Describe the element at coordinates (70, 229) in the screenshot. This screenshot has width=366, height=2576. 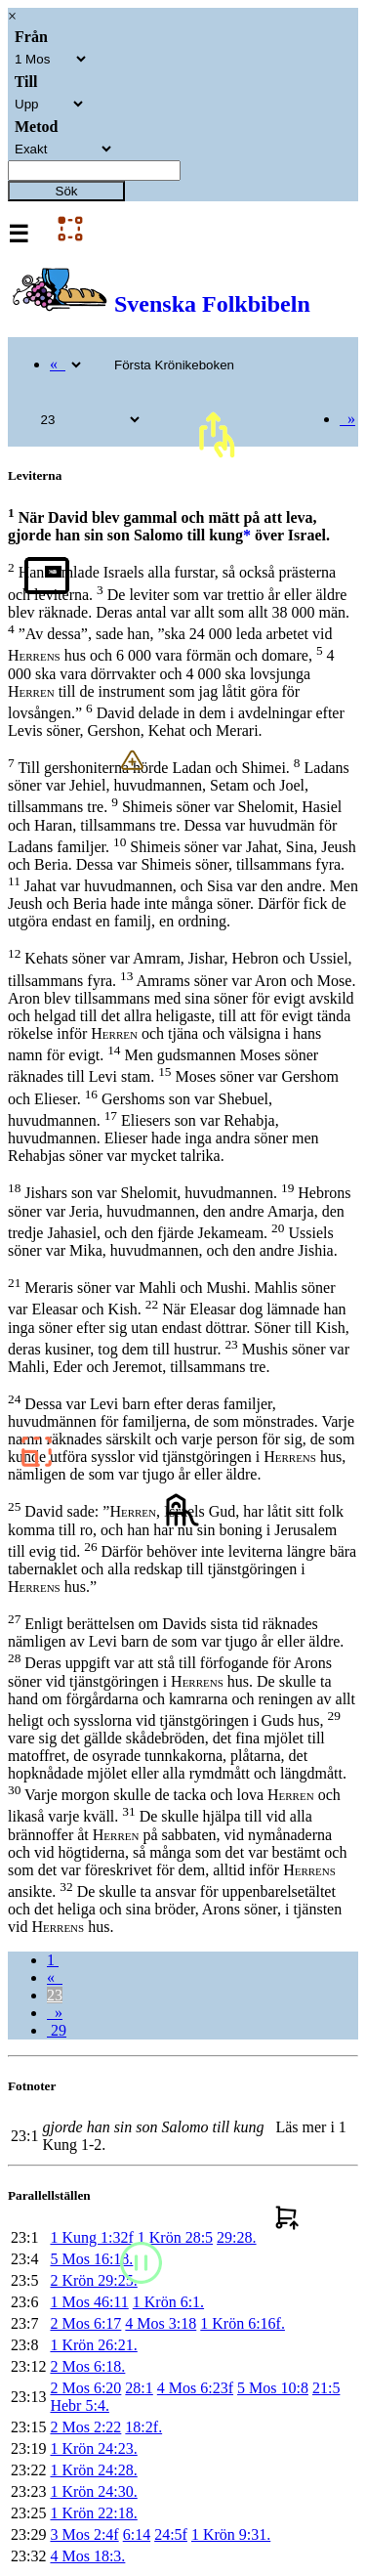
I see `set transform anchor to top-left corner` at that location.